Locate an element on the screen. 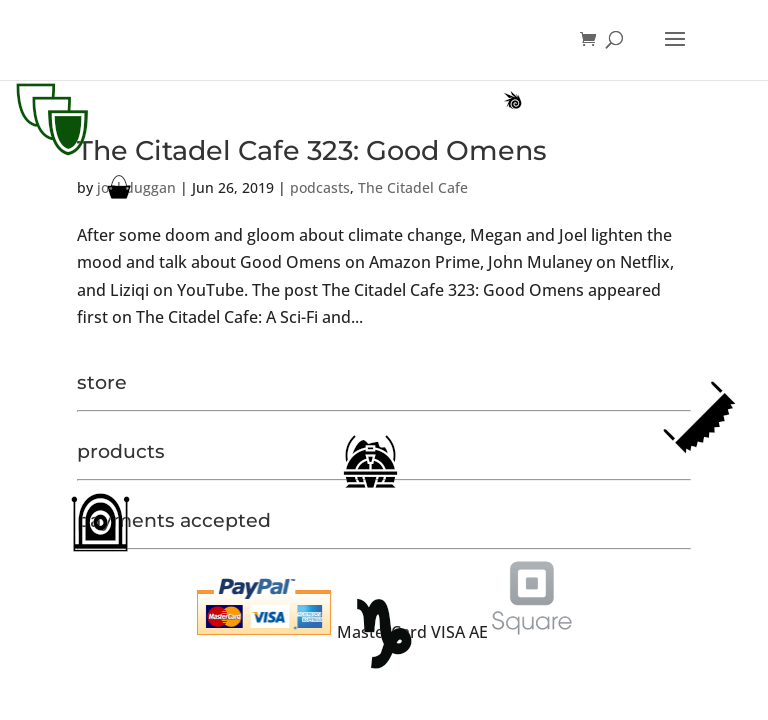  select snail creature or enemy type in game is located at coordinates (513, 100).